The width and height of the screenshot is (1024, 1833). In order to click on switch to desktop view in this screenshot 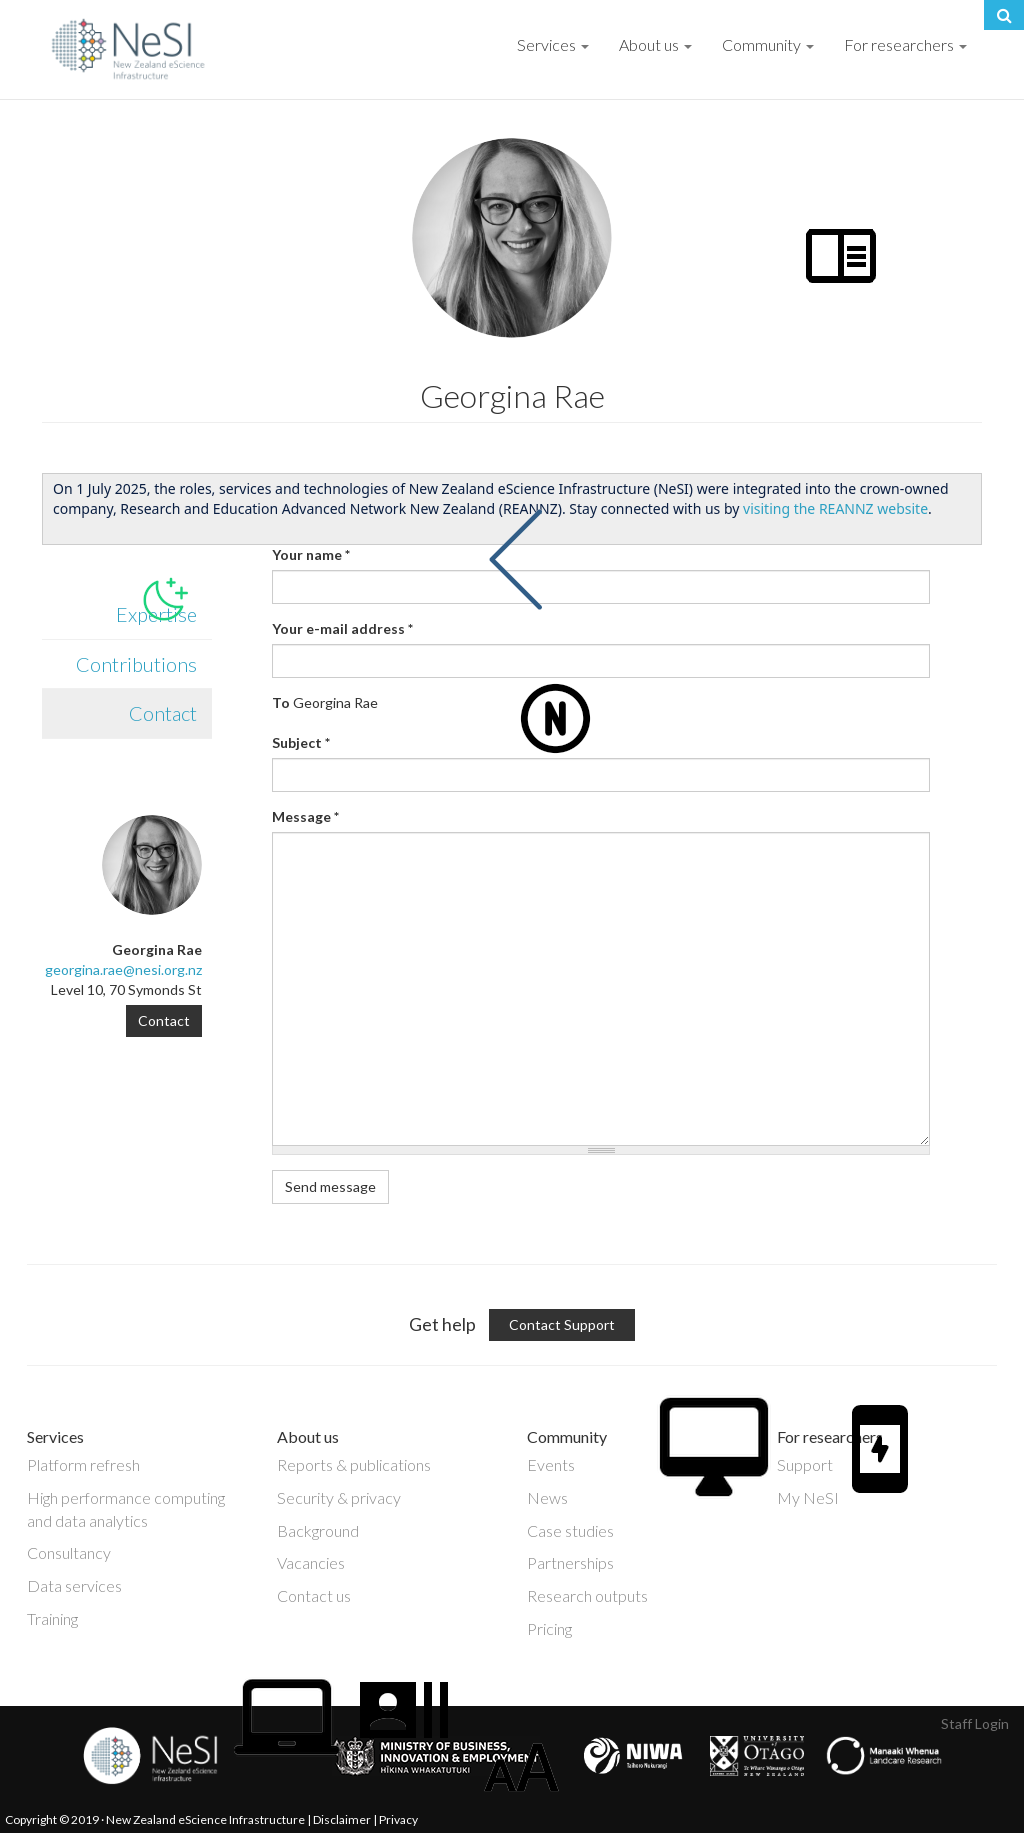, I will do `click(714, 1447)`.